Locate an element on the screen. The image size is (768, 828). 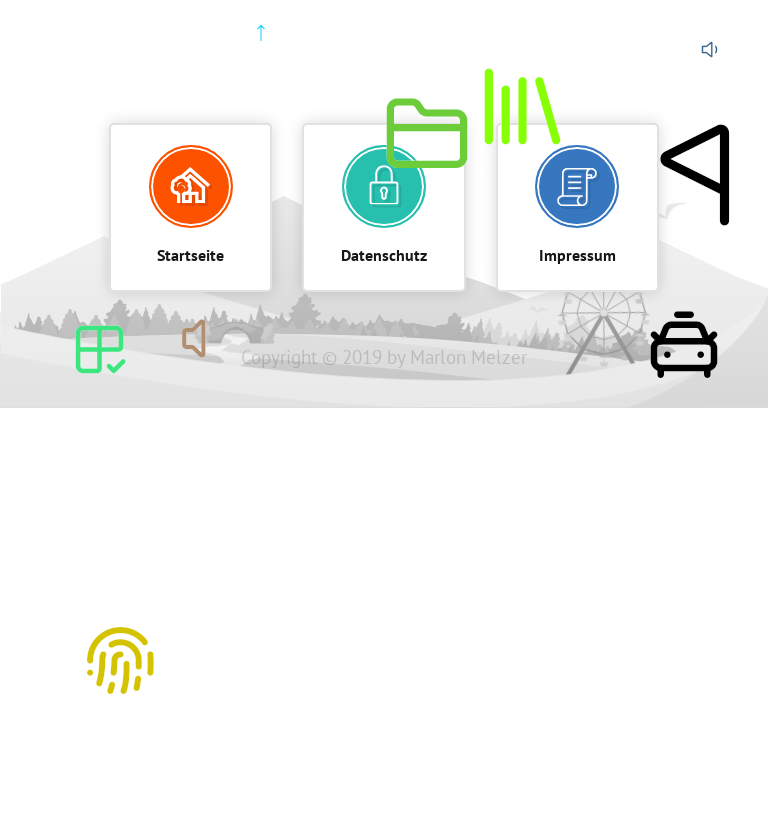
scroll to top of page is located at coordinates (261, 33).